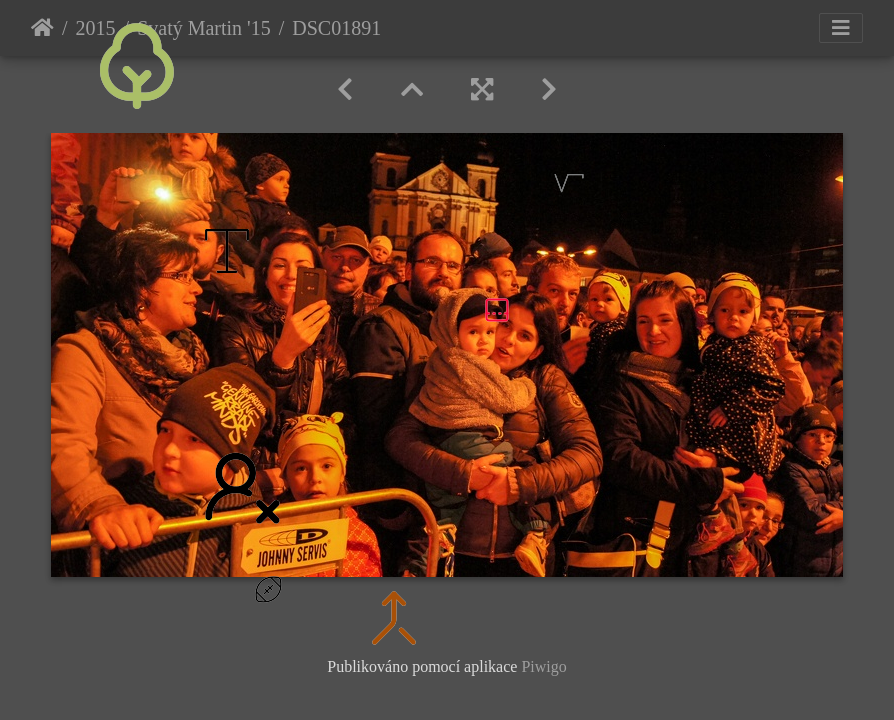 The height and width of the screenshot is (720, 894). What do you see at coordinates (268, 589) in the screenshot?
I see `access sports scores and updates` at bounding box center [268, 589].